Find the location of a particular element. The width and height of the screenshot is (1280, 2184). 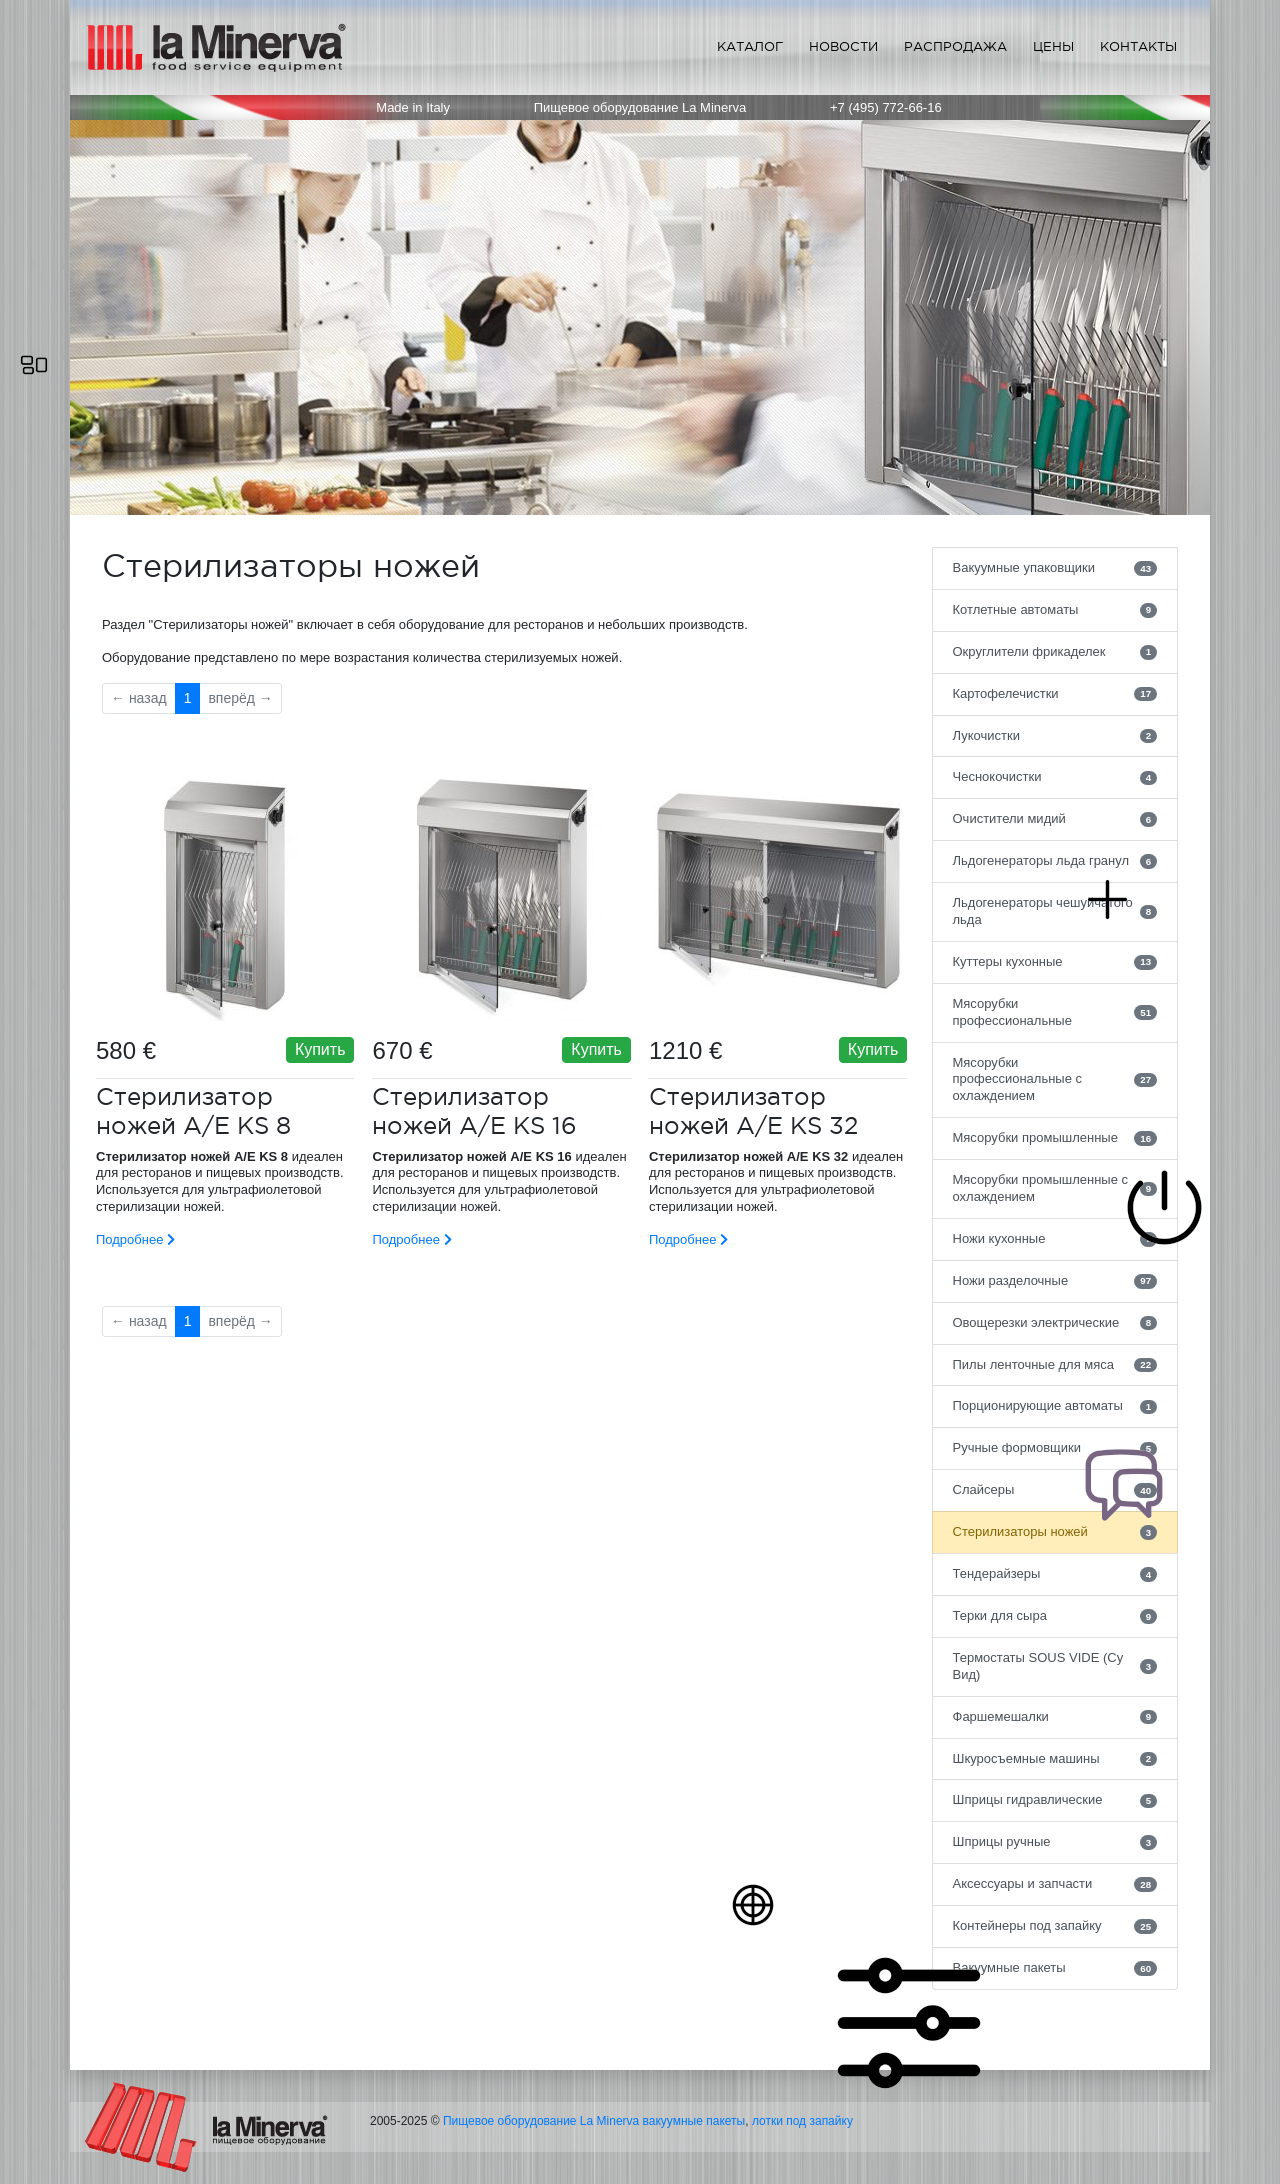

view polar chart or radial data visualization is located at coordinates (753, 1905).